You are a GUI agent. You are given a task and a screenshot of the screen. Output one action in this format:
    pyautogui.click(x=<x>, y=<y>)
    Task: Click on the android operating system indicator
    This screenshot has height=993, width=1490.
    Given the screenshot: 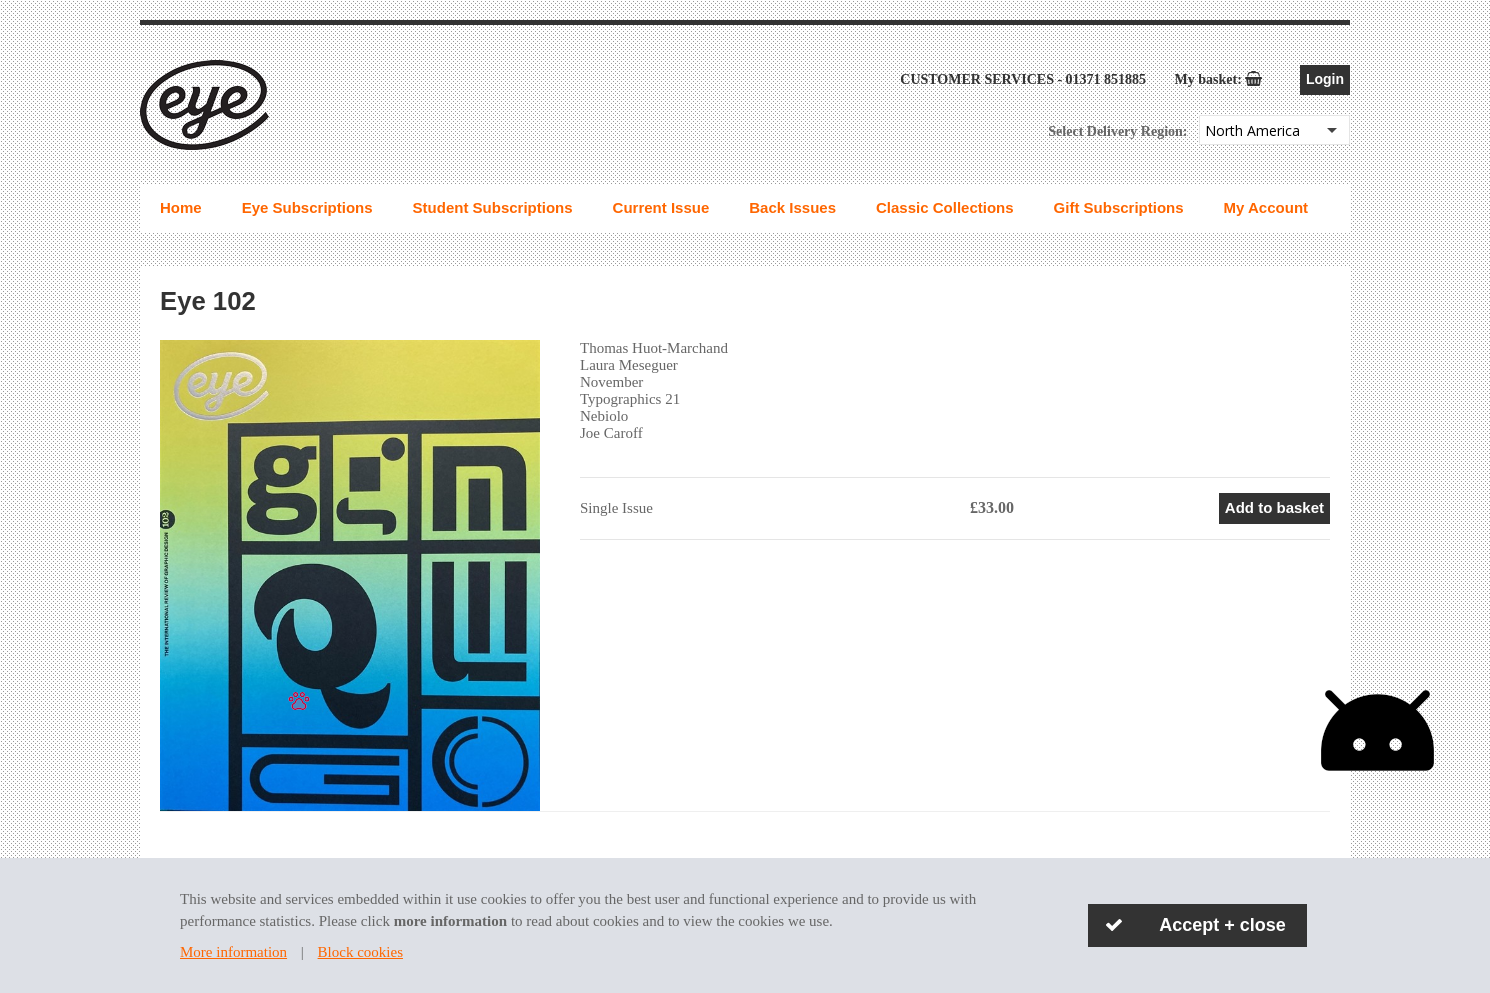 What is the action you would take?
    pyautogui.click(x=1377, y=734)
    